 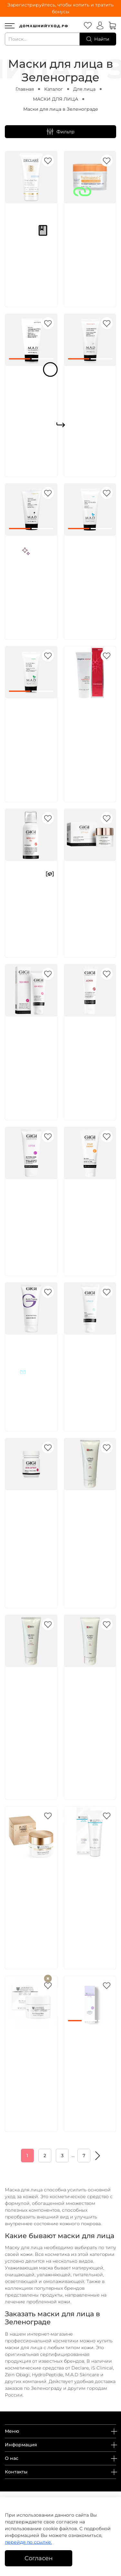 What do you see at coordinates (50, 874) in the screenshot?
I see `view variable symbol in code editor` at bounding box center [50, 874].